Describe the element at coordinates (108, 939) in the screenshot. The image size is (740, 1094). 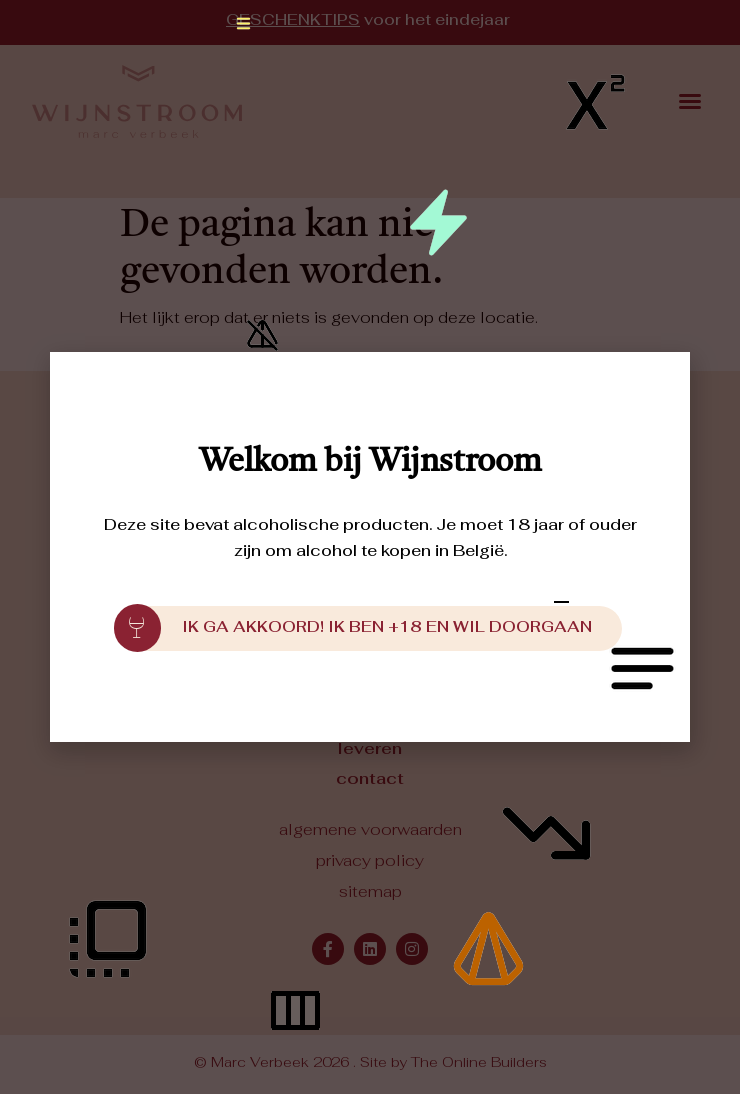
I see `bring selected element to front of layer stack` at that location.